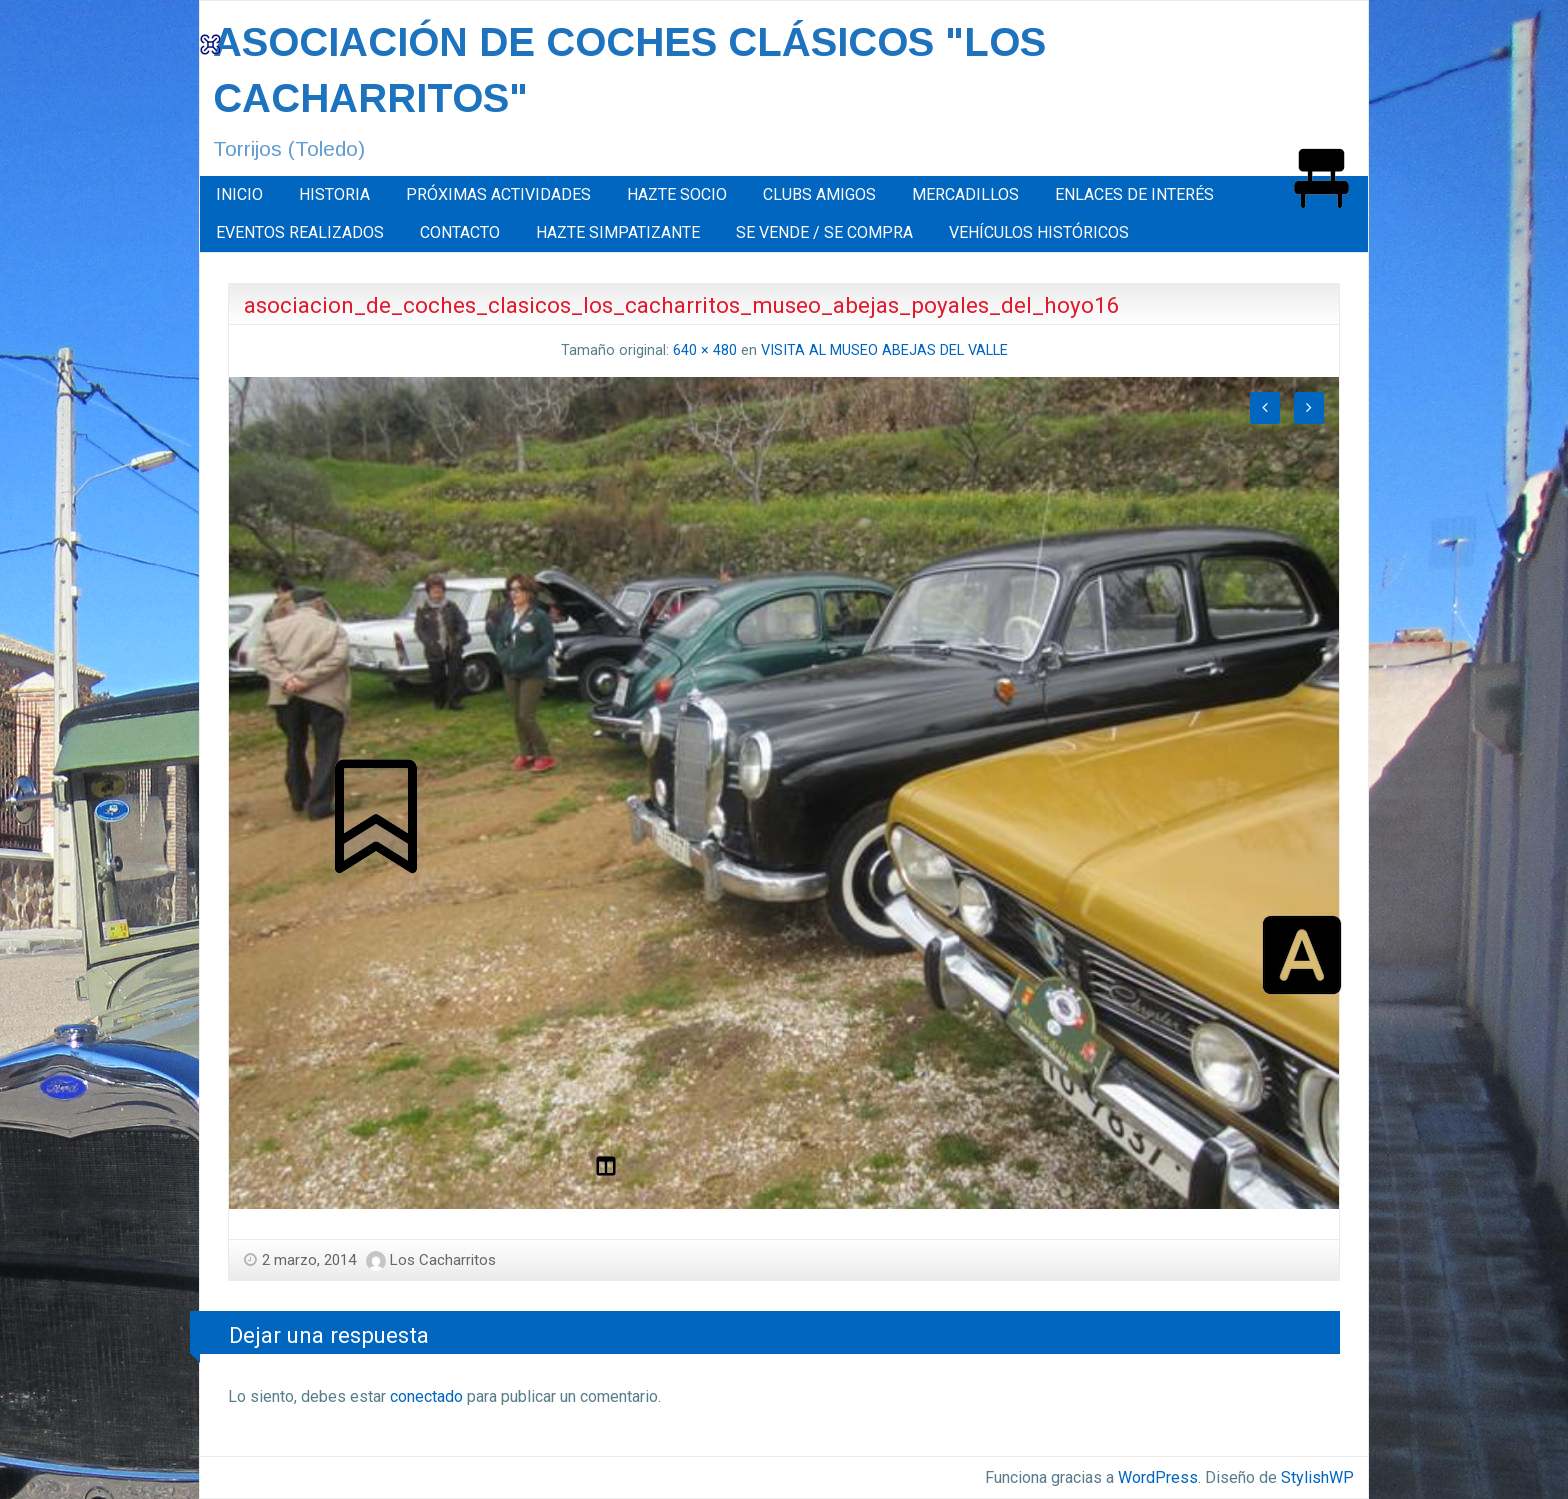  What do you see at coordinates (606, 1166) in the screenshot?
I see `switch to column view layout` at bounding box center [606, 1166].